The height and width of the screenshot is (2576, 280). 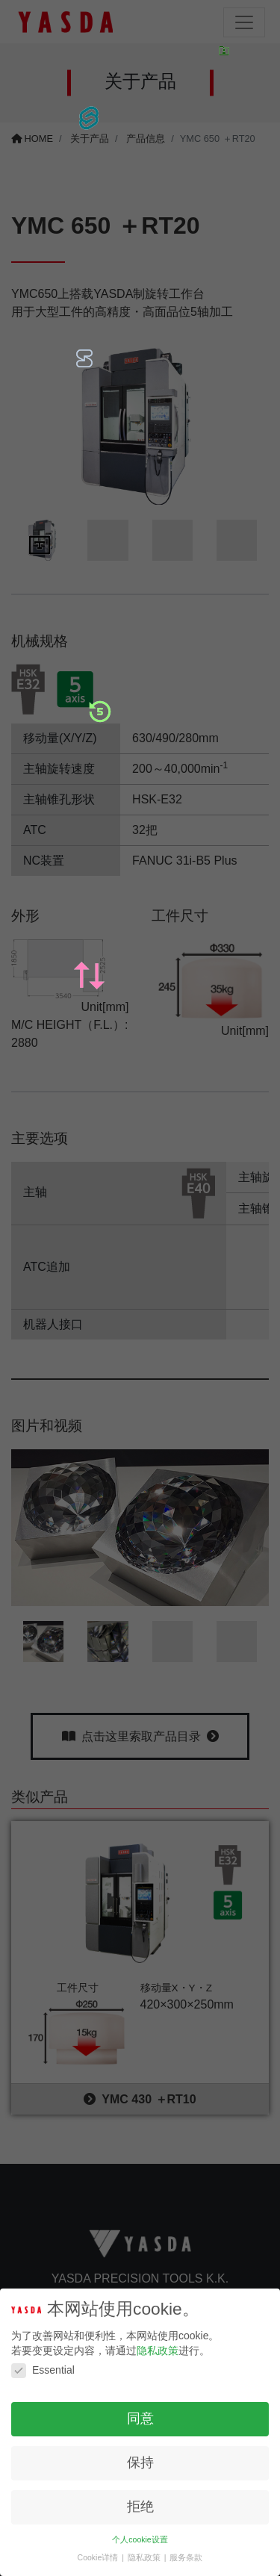 What do you see at coordinates (40, 545) in the screenshot?
I see `insert a text snippet or template` at bounding box center [40, 545].